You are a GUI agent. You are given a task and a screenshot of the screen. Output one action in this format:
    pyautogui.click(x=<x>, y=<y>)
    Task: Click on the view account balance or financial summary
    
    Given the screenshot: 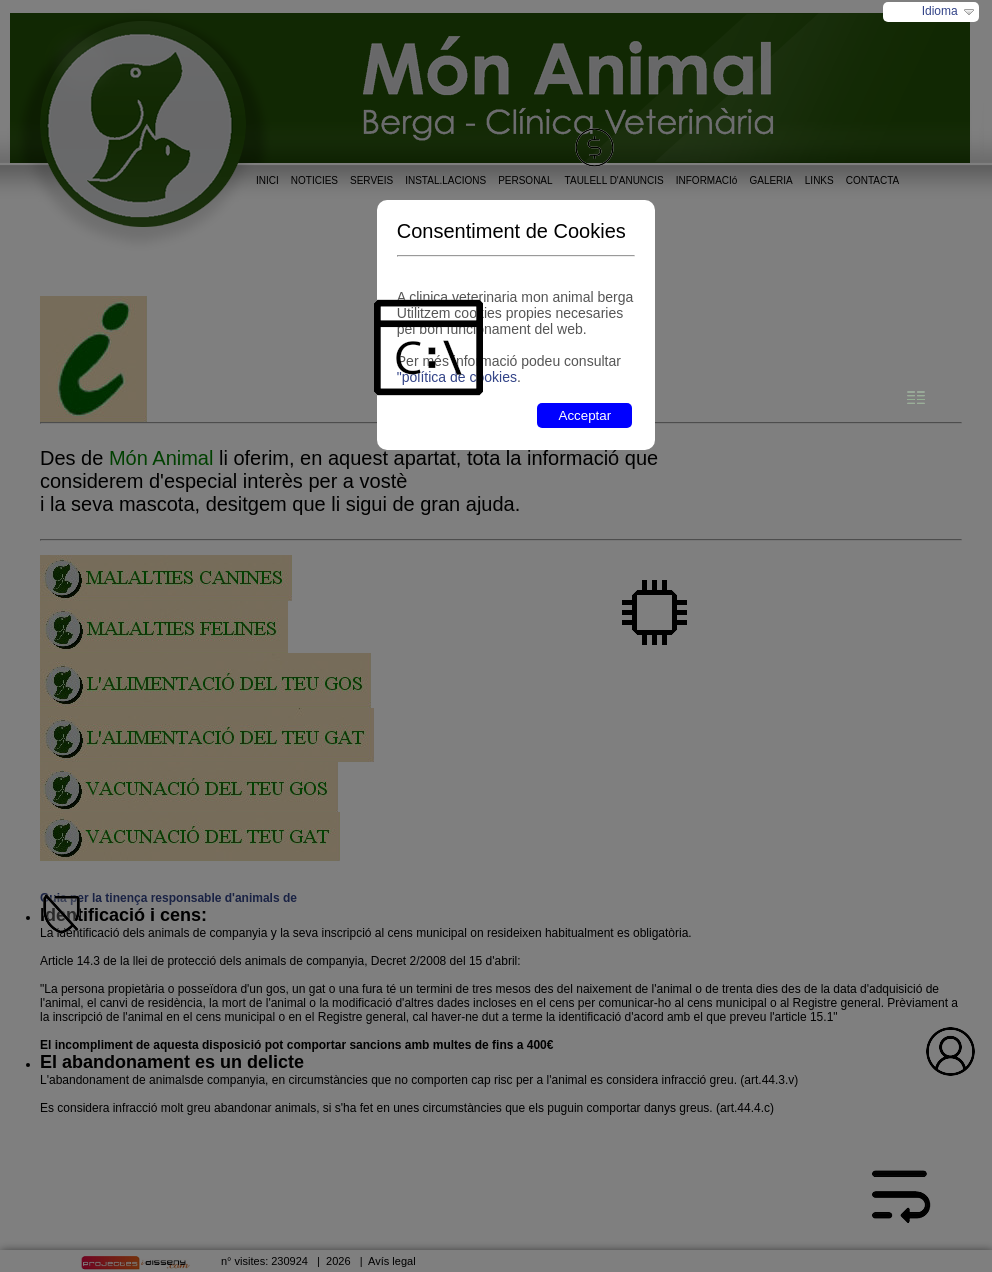 What is the action you would take?
    pyautogui.click(x=594, y=147)
    